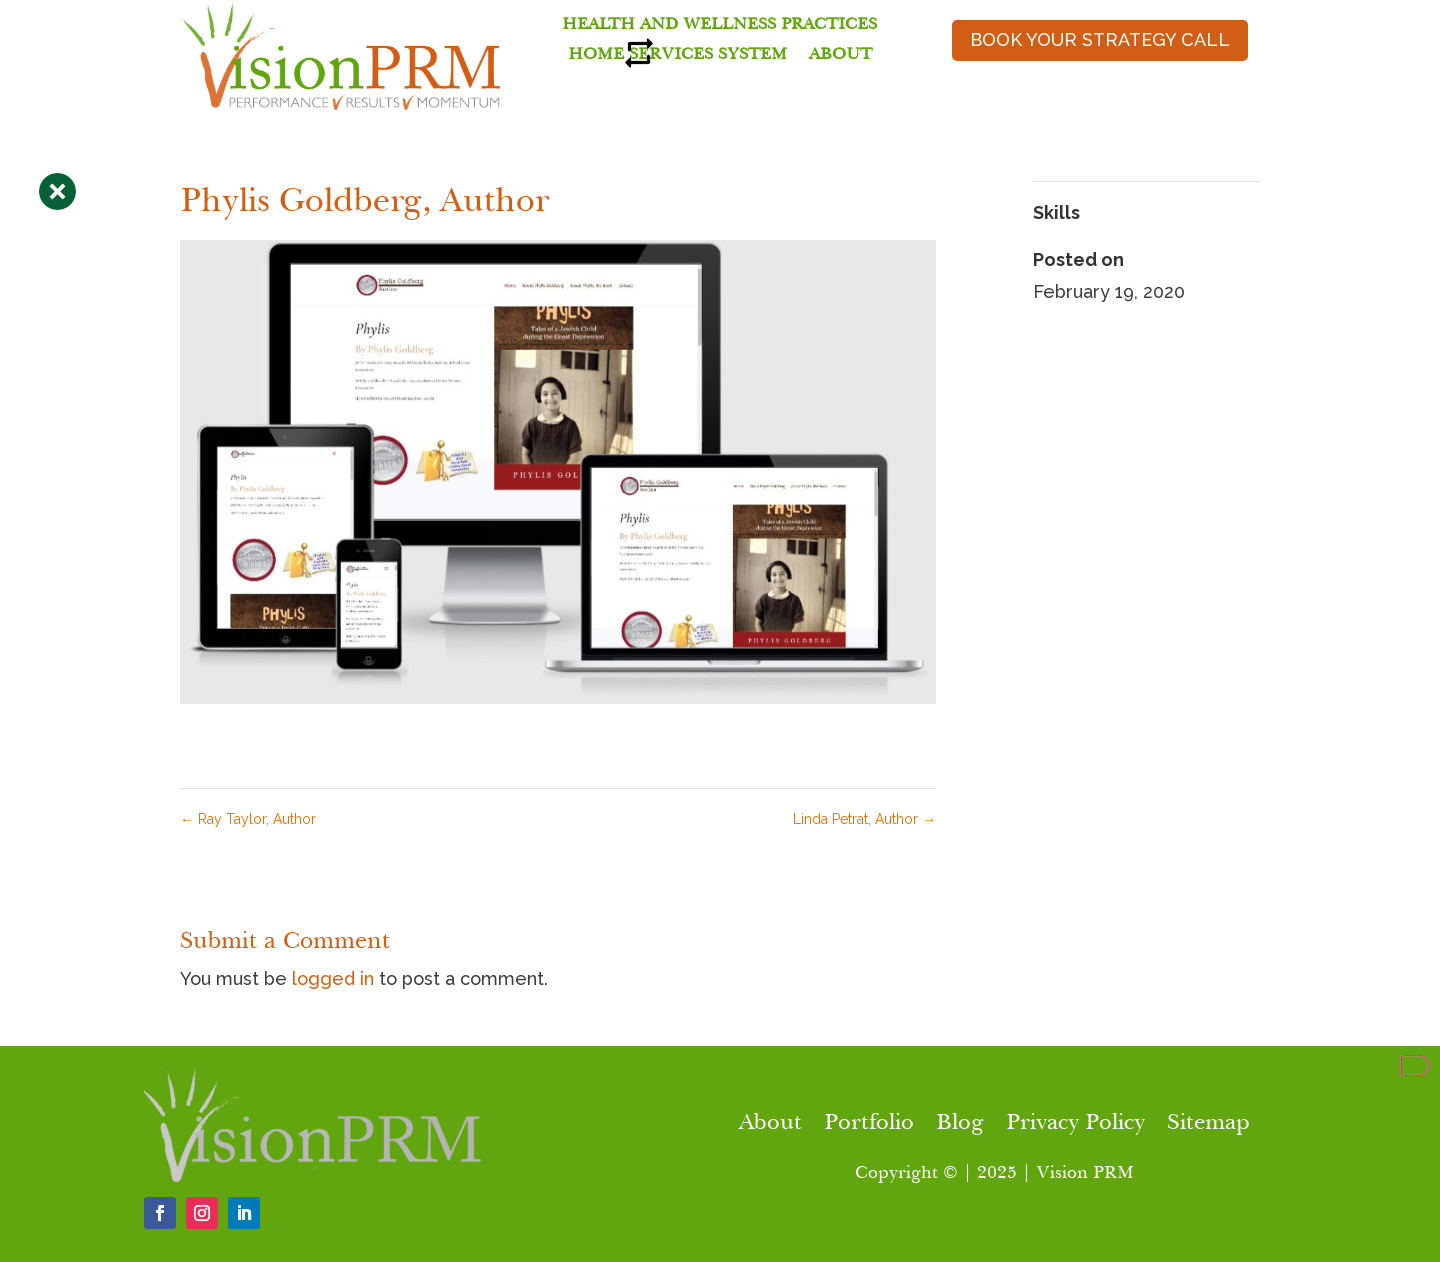 This screenshot has height=1262, width=1440. Describe the element at coordinates (57, 191) in the screenshot. I see `close or dismiss a dialog` at that location.